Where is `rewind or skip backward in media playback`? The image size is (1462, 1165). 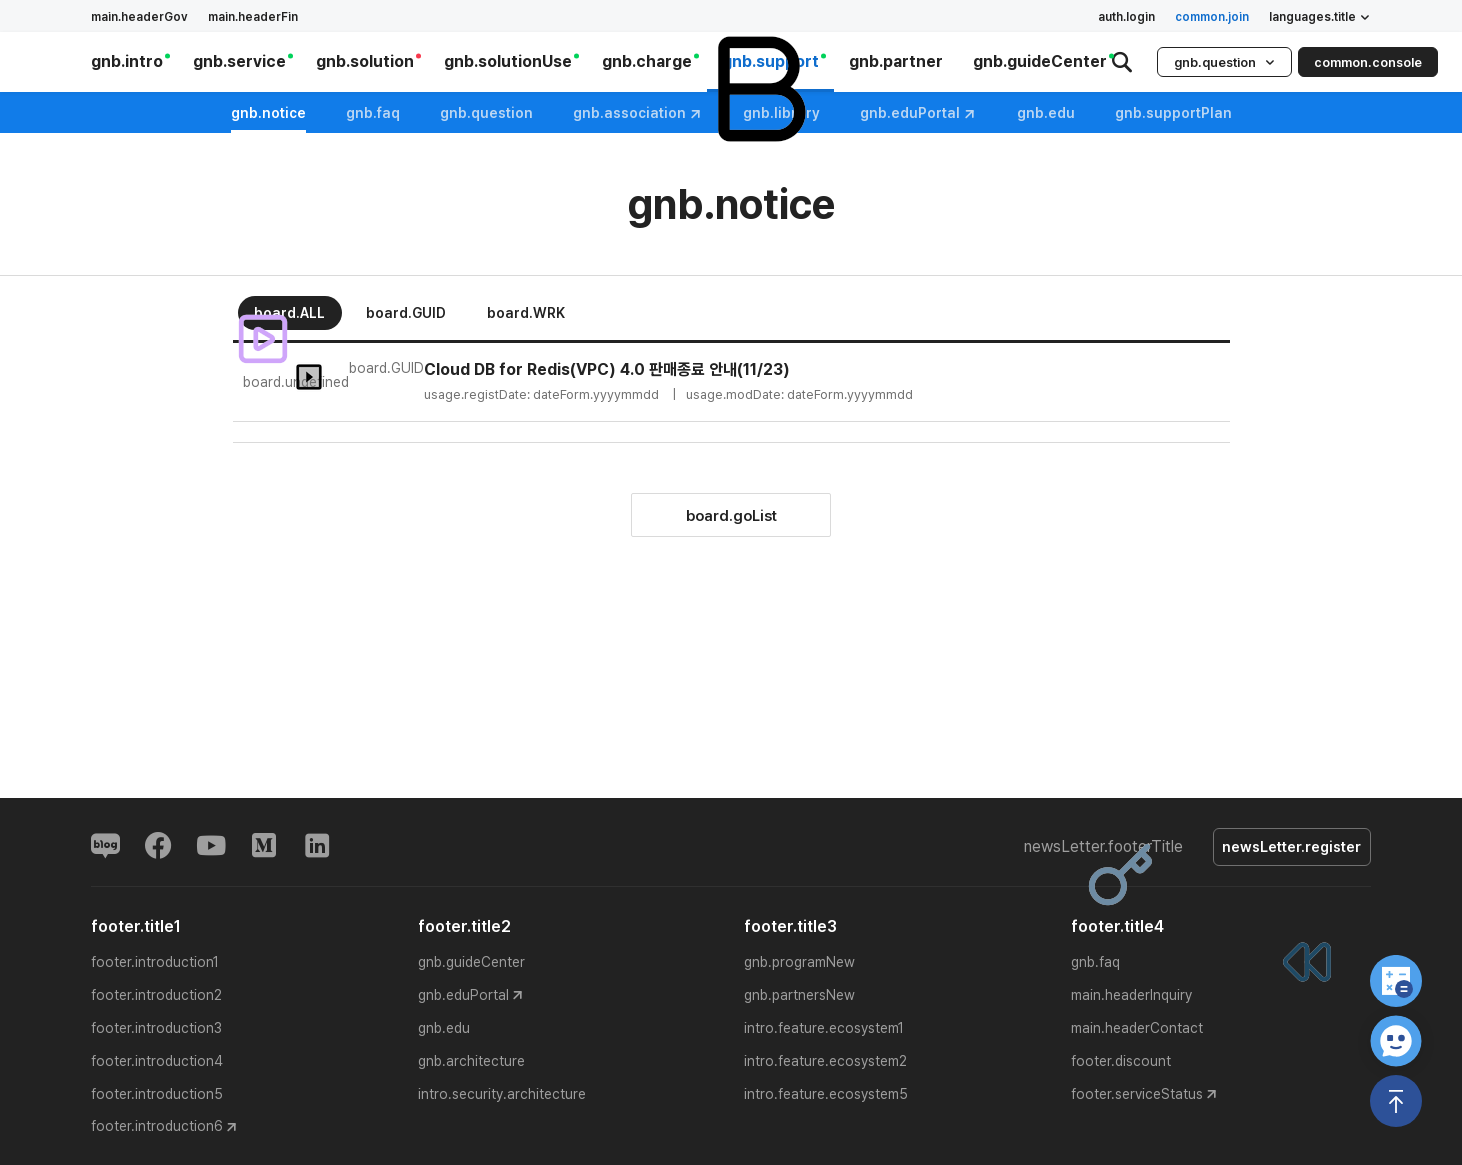 rewind or skip backward in media playback is located at coordinates (1307, 962).